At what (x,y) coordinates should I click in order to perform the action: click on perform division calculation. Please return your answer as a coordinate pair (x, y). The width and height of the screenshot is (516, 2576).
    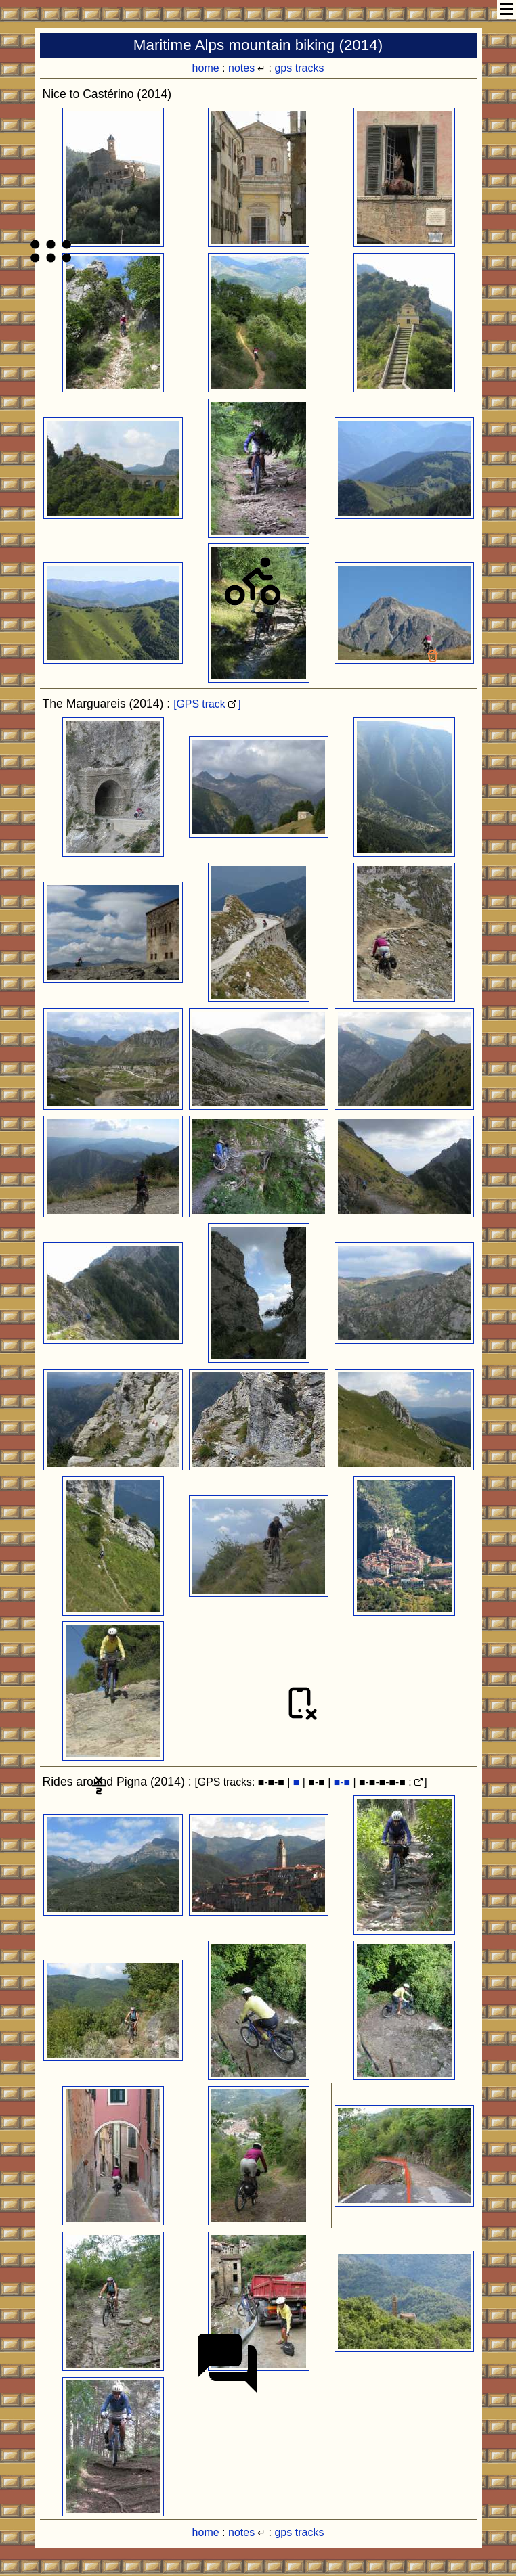
    Looking at the image, I should click on (99, 1786).